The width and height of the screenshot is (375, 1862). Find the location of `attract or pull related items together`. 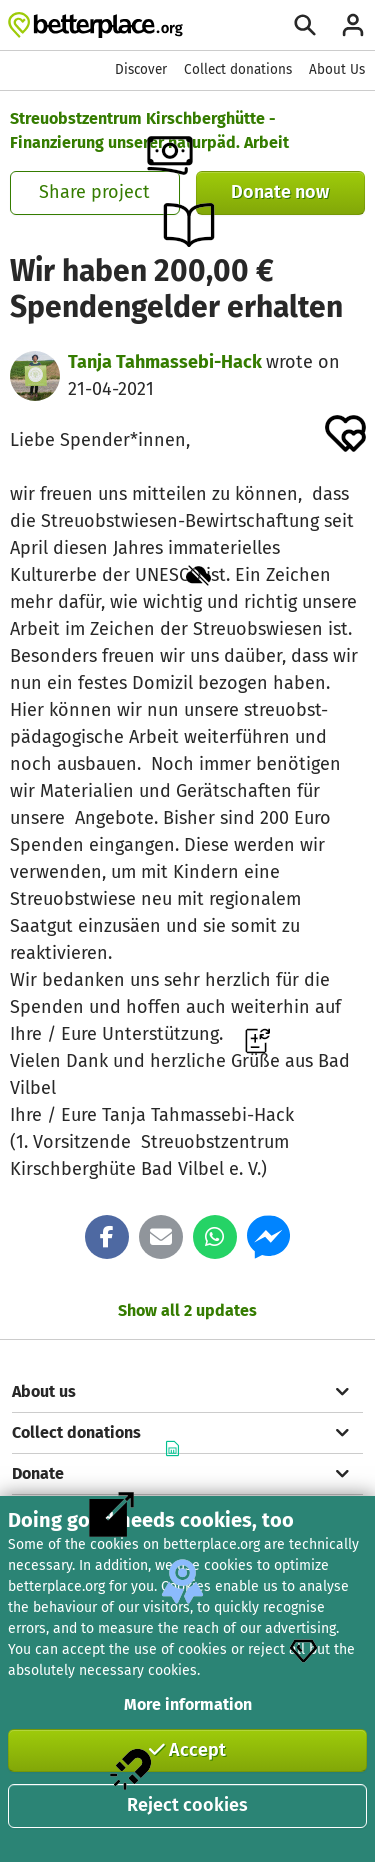

attract or pull related items together is located at coordinates (131, 1769).